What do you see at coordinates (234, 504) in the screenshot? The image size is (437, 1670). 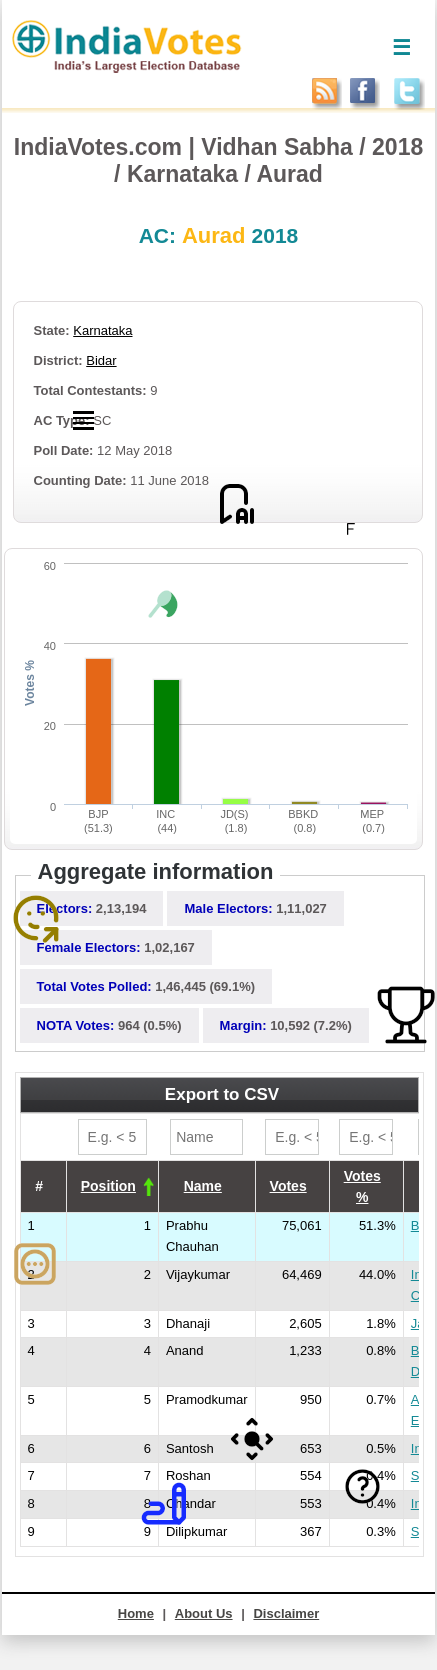 I see `access AI-powered bookmarks` at bounding box center [234, 504].